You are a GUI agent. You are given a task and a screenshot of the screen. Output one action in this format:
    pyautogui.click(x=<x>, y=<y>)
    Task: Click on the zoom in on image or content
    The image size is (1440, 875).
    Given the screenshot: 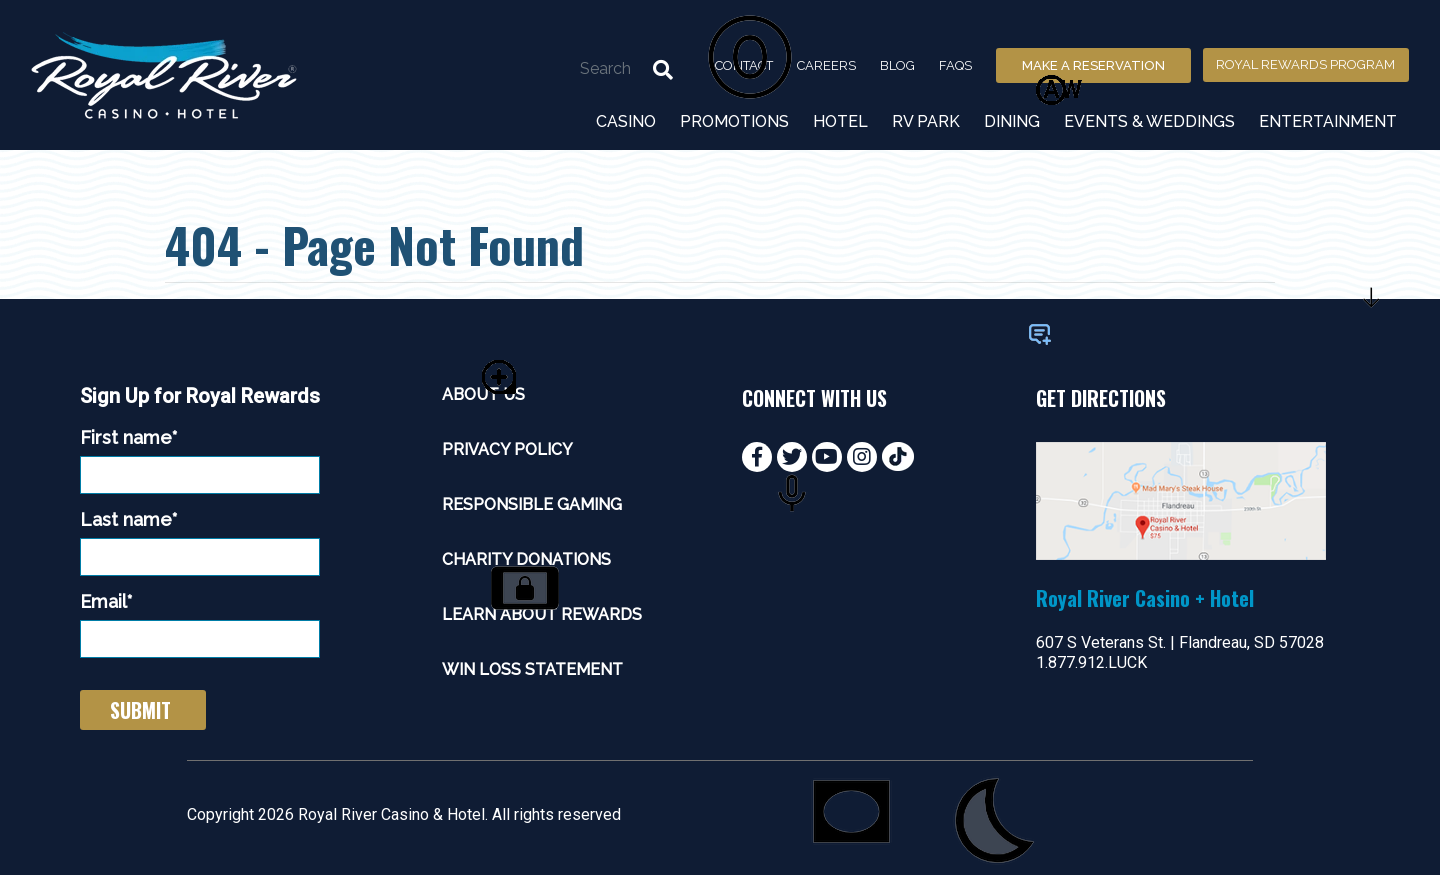 What is the action you would take?
    pyautogui.click(x=499, y=377)
    